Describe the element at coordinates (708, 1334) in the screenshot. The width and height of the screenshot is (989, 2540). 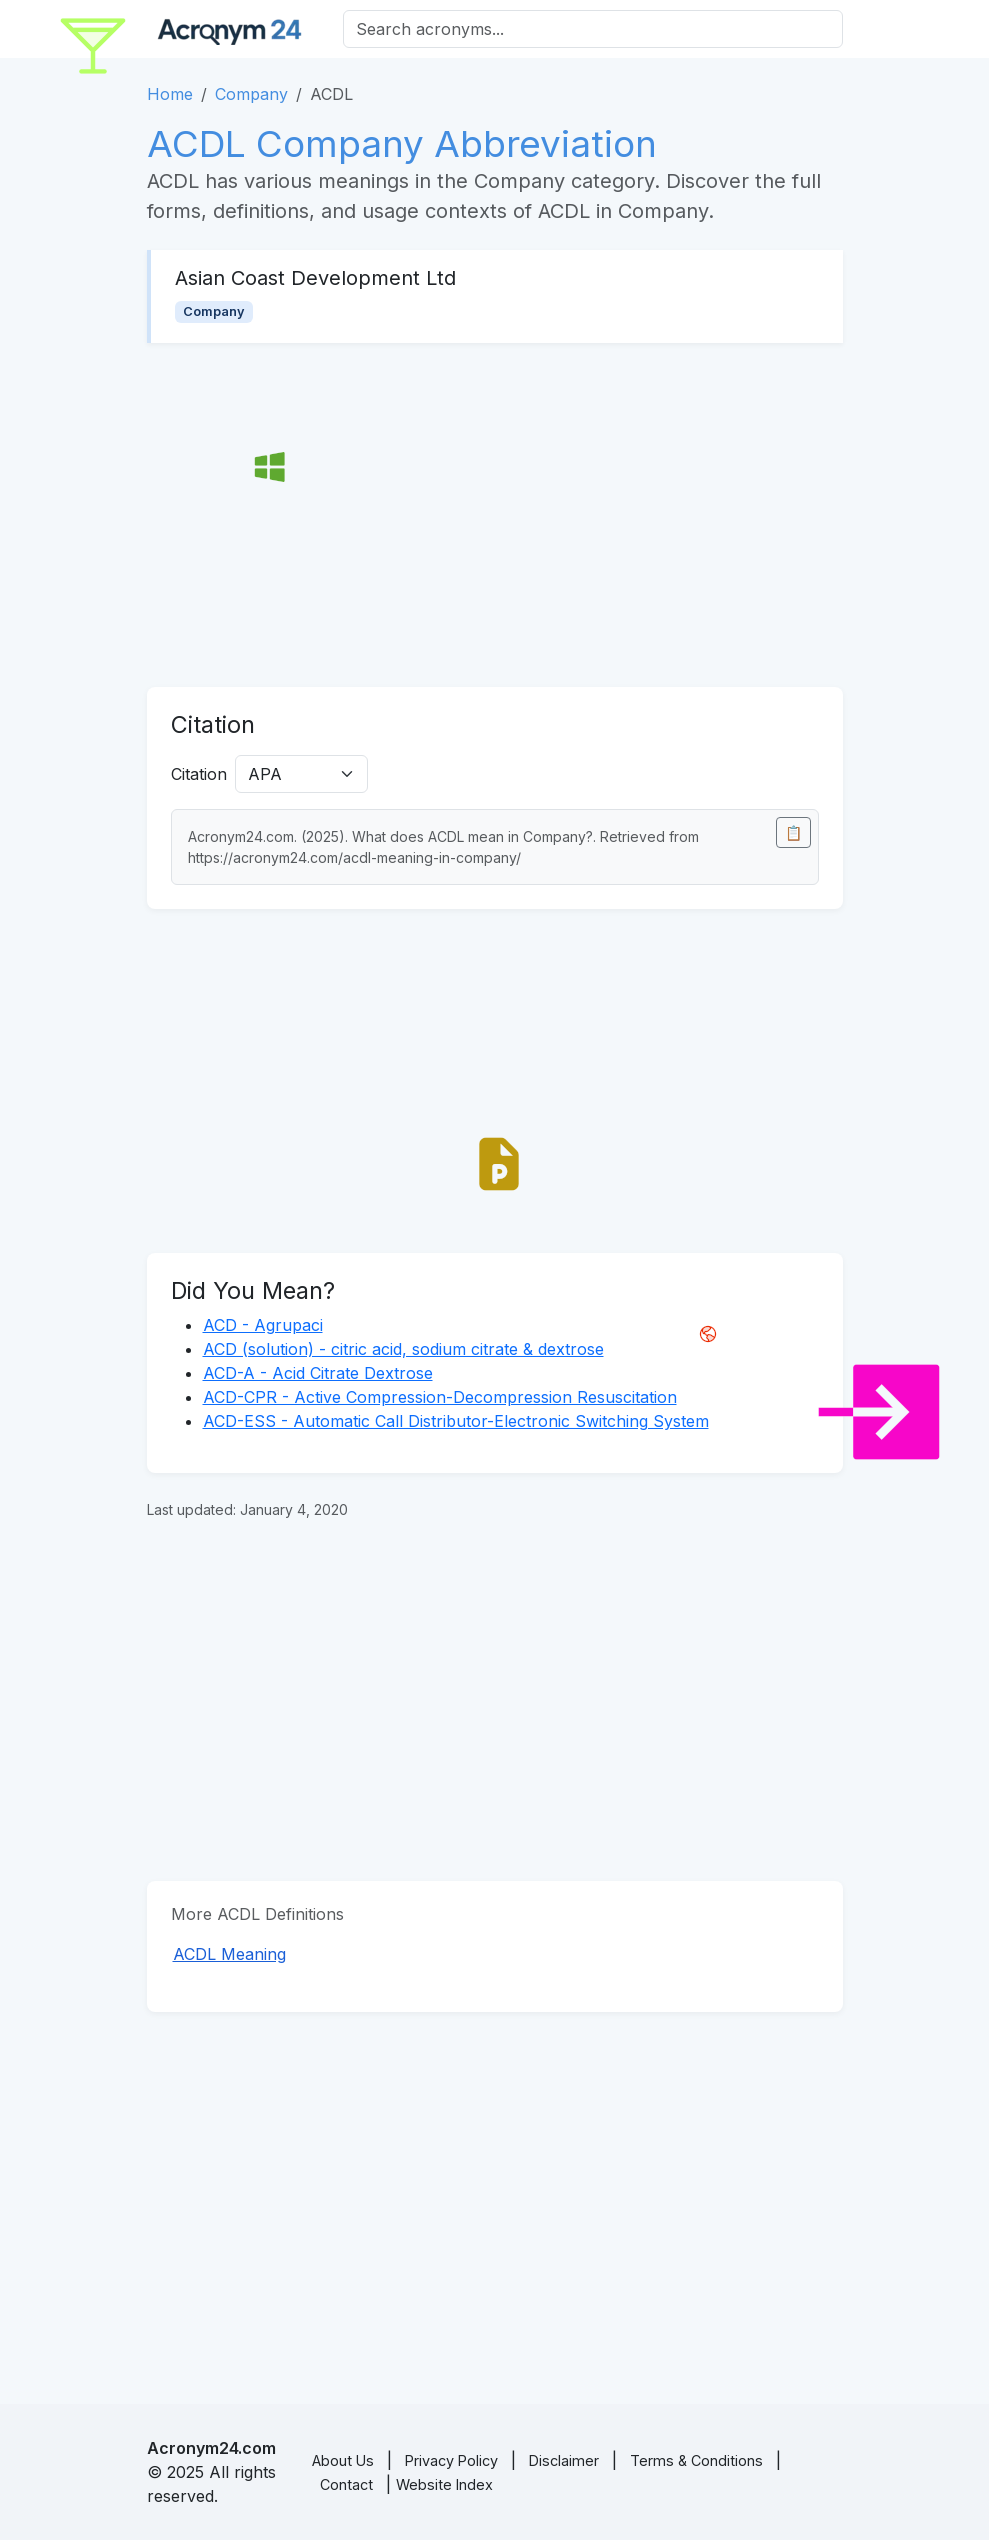
I see `view western hemisphere or americas region` at that location.